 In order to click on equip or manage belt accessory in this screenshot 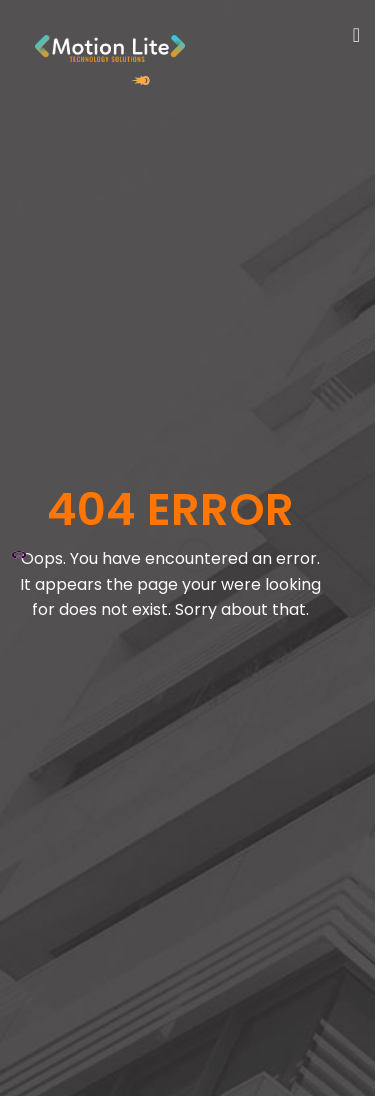, I will do `click(19, 555)`.